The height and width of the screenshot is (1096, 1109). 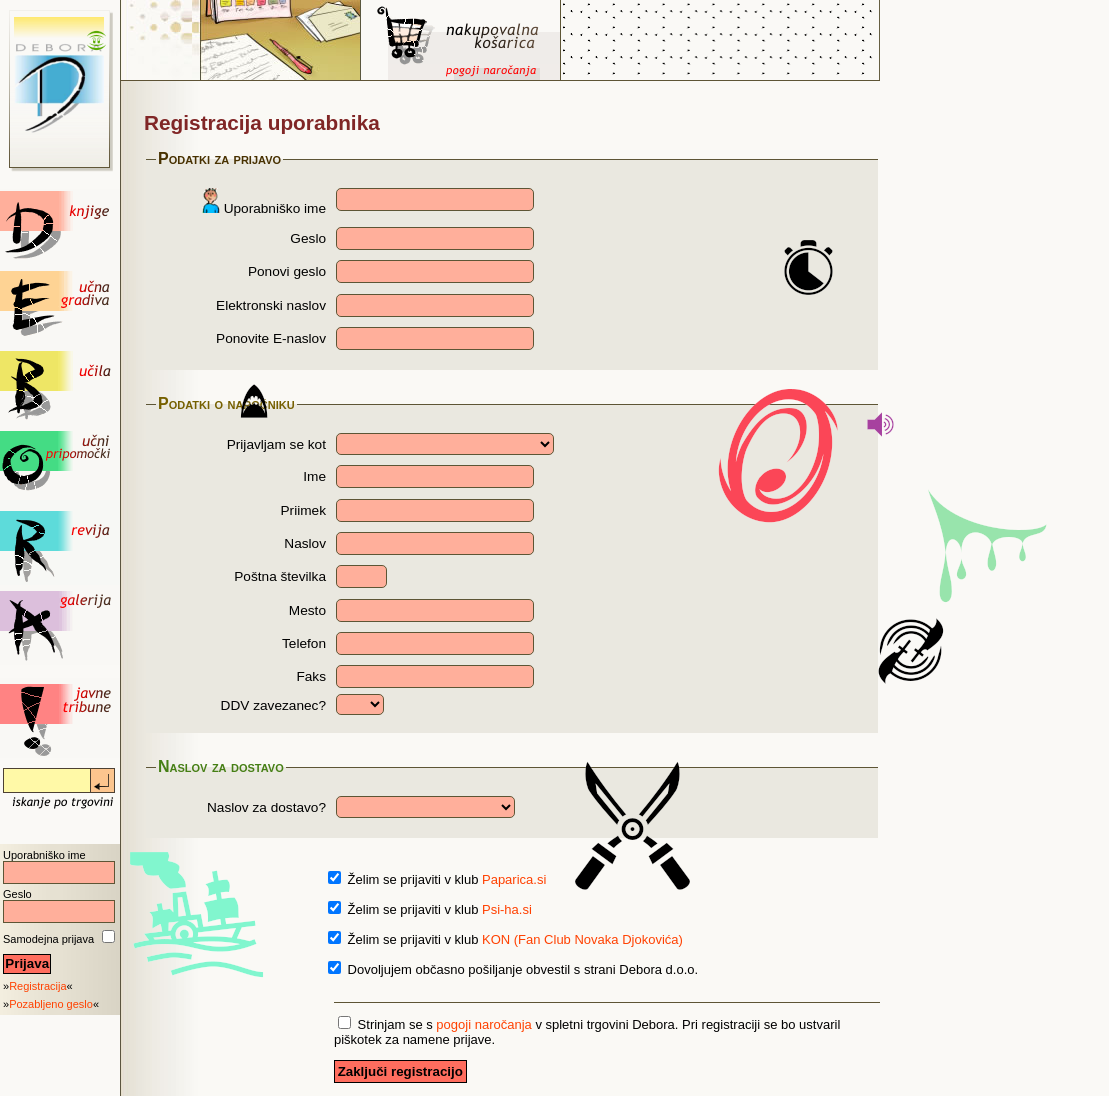 I want to click on start or stop a timer, so click(x=808, y=267).